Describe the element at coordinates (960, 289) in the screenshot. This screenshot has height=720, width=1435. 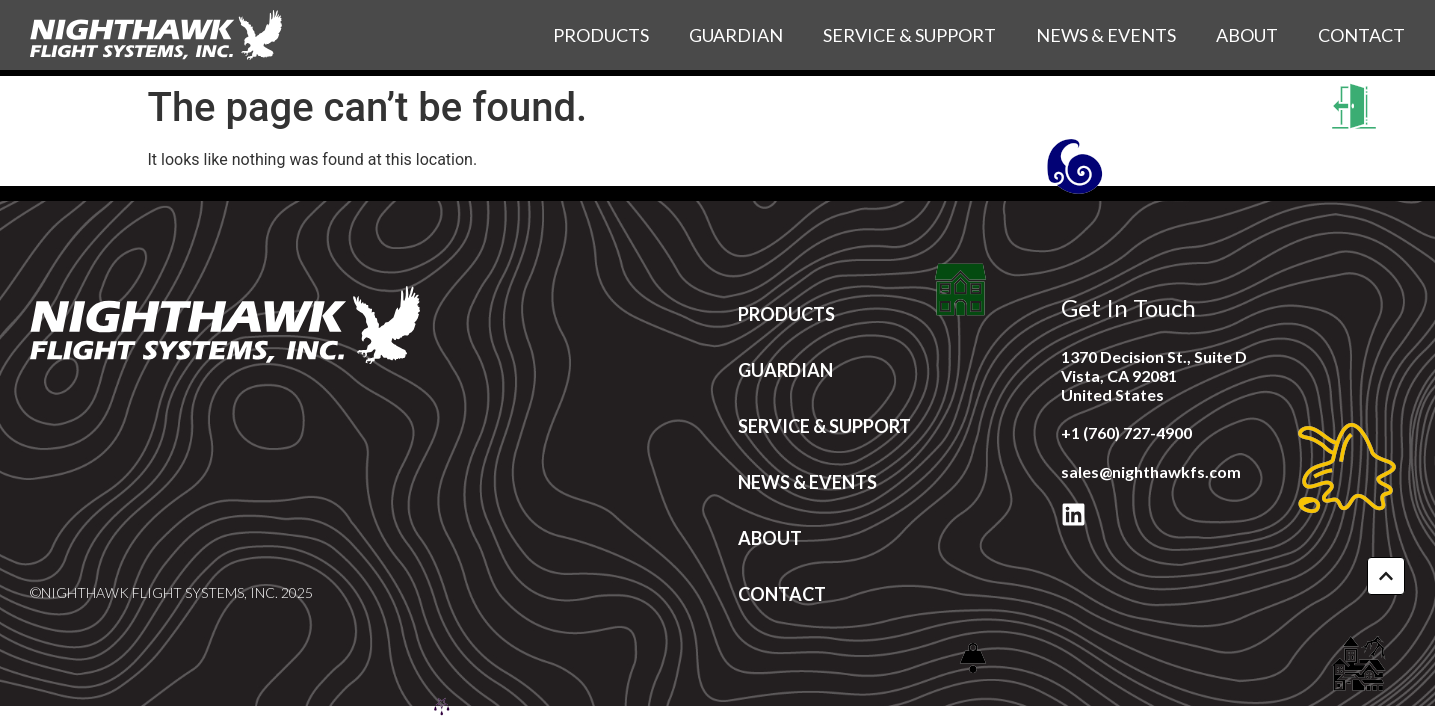
I see `navigate to home screen` at that location.